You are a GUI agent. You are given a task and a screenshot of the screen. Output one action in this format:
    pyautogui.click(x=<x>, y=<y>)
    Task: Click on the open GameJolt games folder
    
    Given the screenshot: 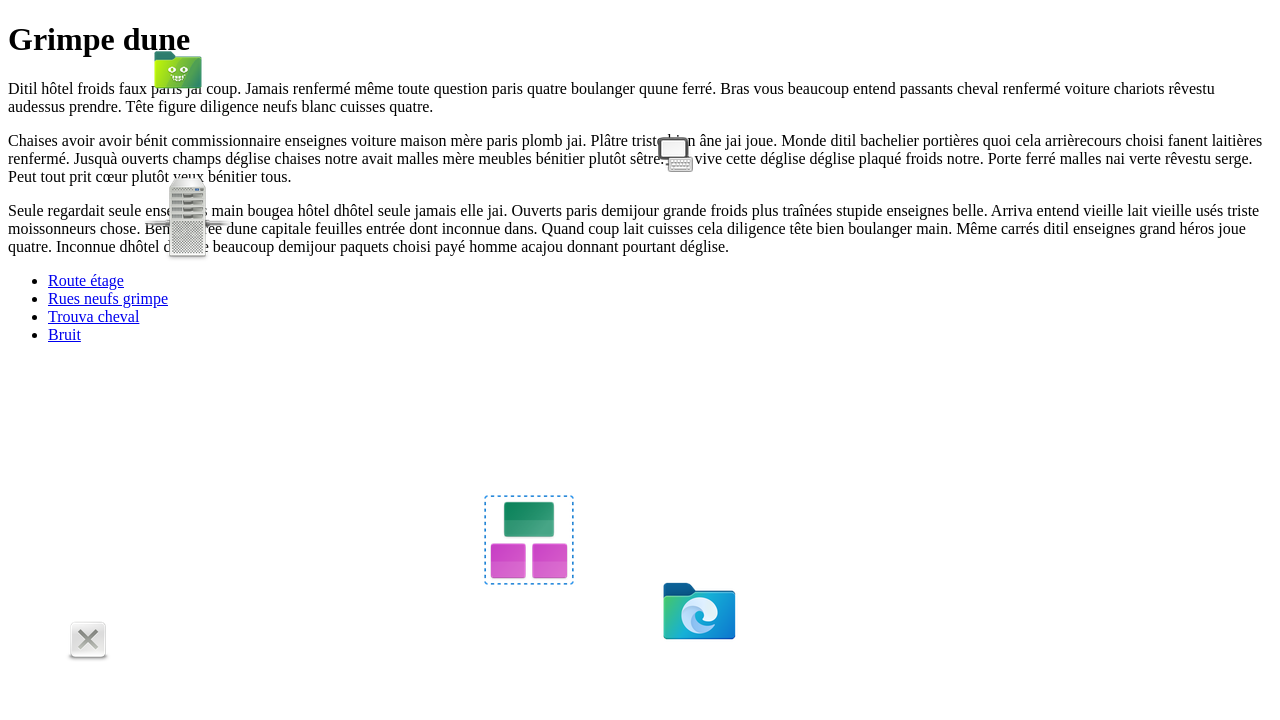 What is the action you would take?
    pyautogui.click(x=178, y=71)
    